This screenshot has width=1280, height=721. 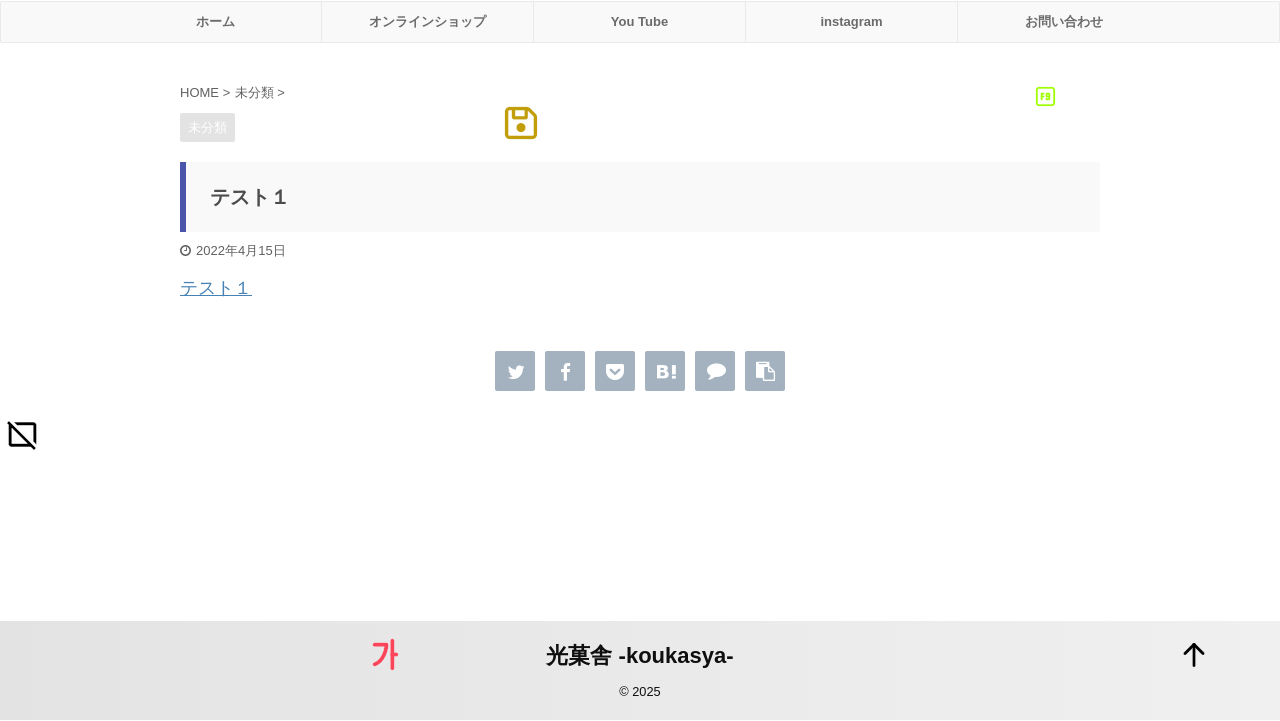 What do you see at coordinates (384, 654) in the screenshot?
I see `switch to korean keyboard input` at bounding box center [384, 654].